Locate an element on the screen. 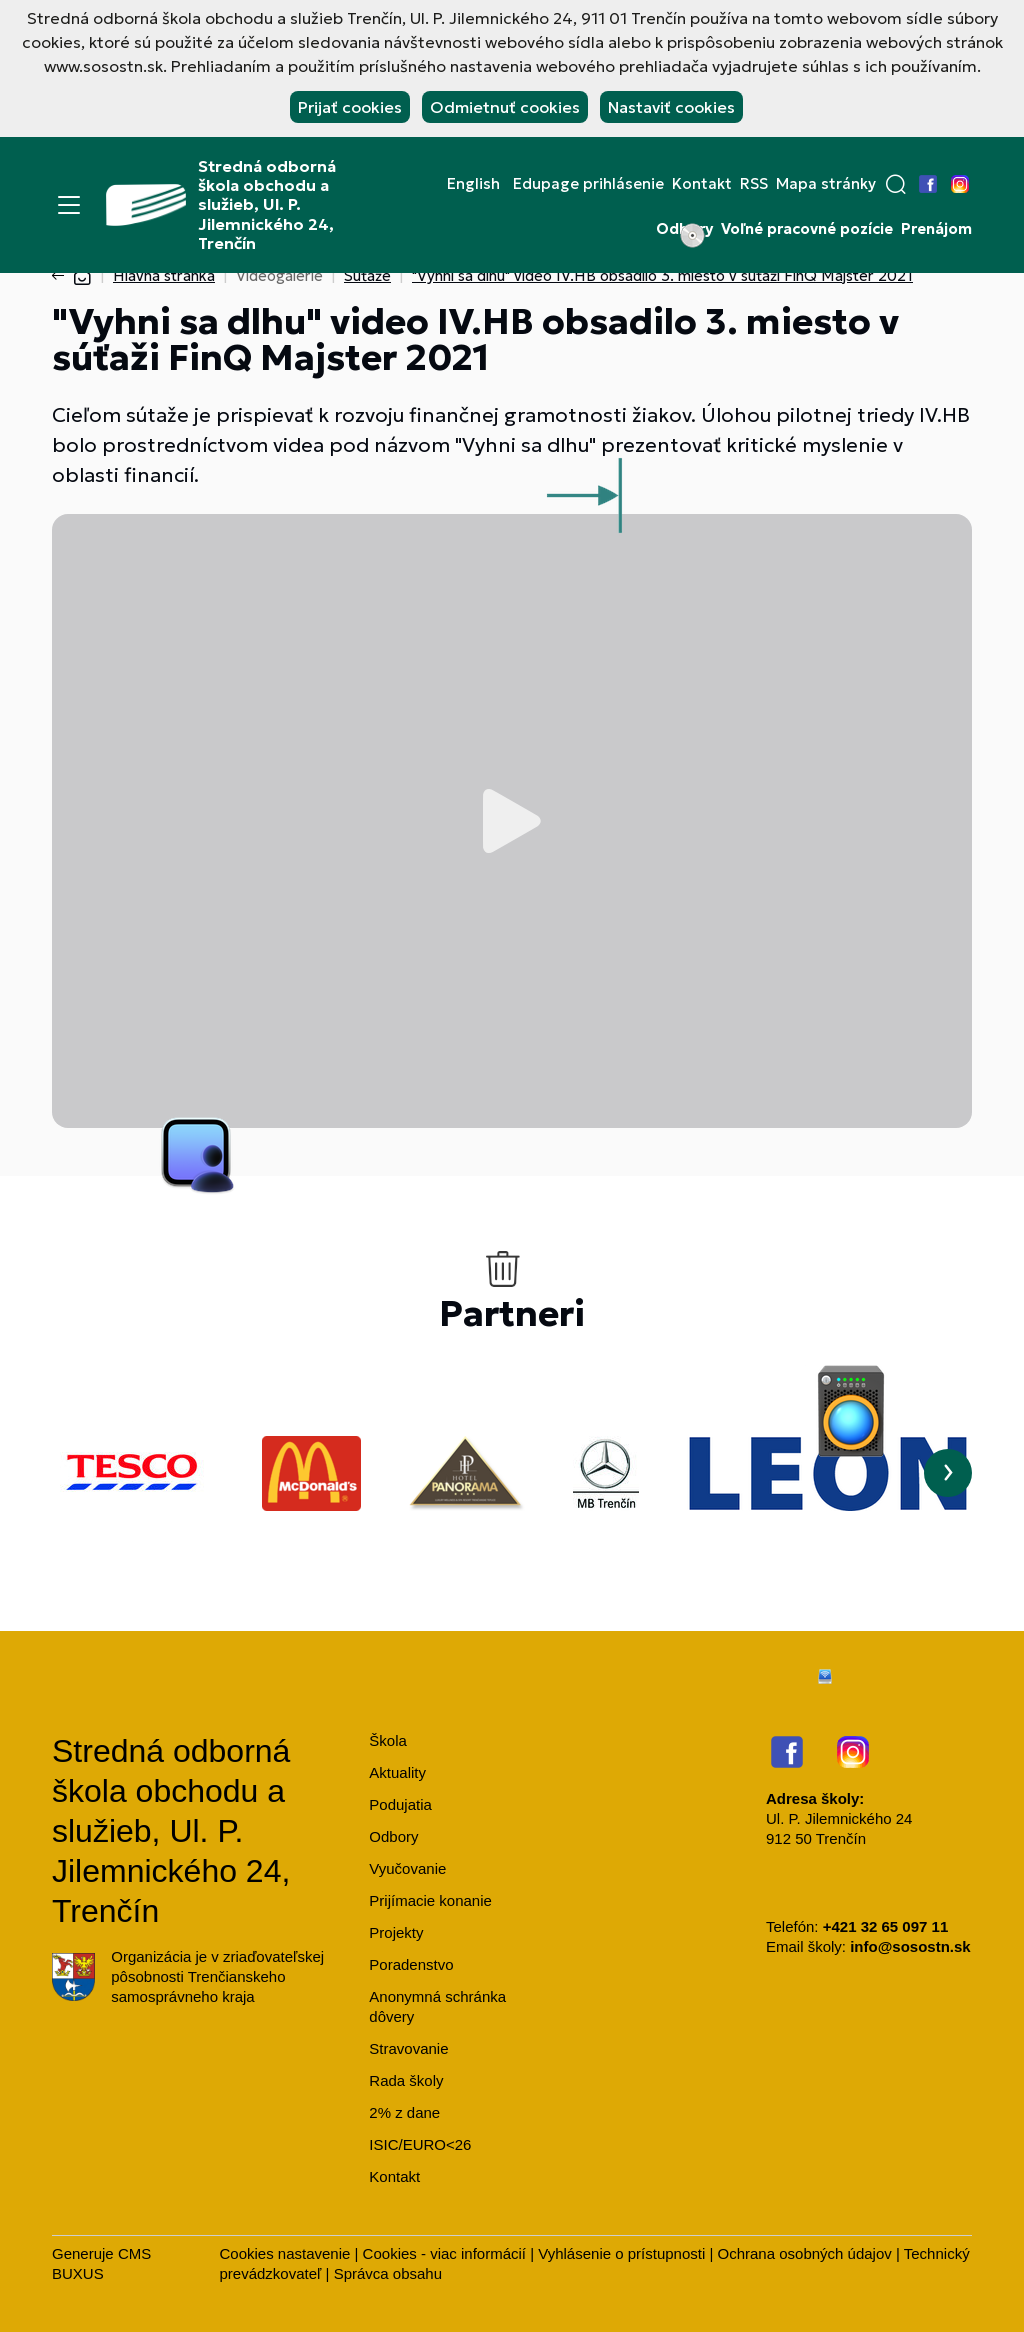 This screenshot has width=1024, height=2332. start or join a screen sharing session is located at coordinates (196, 1152).